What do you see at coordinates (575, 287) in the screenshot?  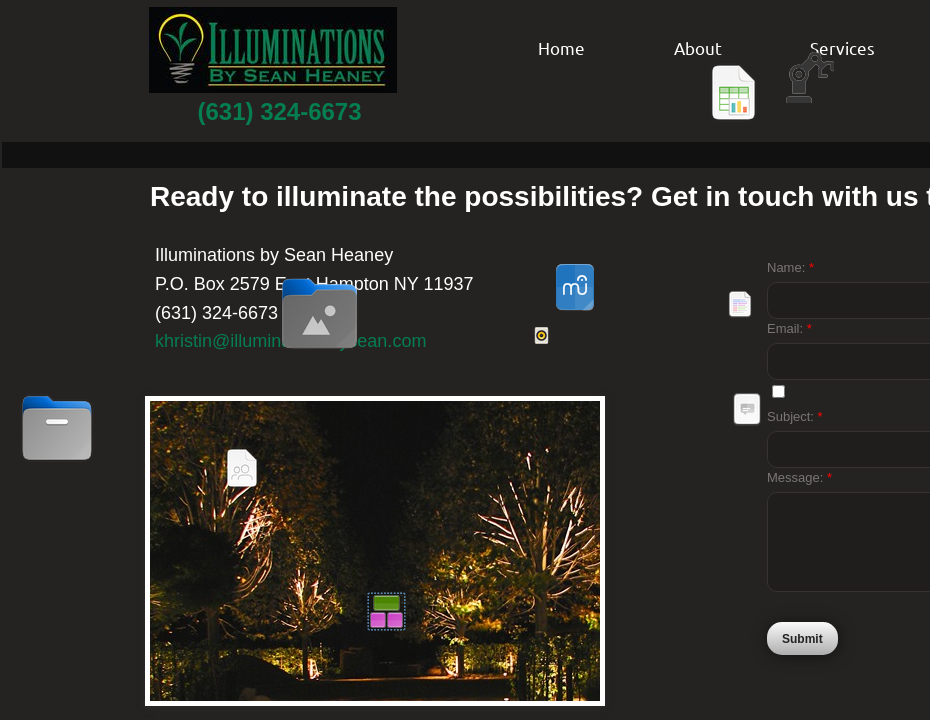 I see `open a MuseScore 3 music notation file` at bounding box center [575, 287].